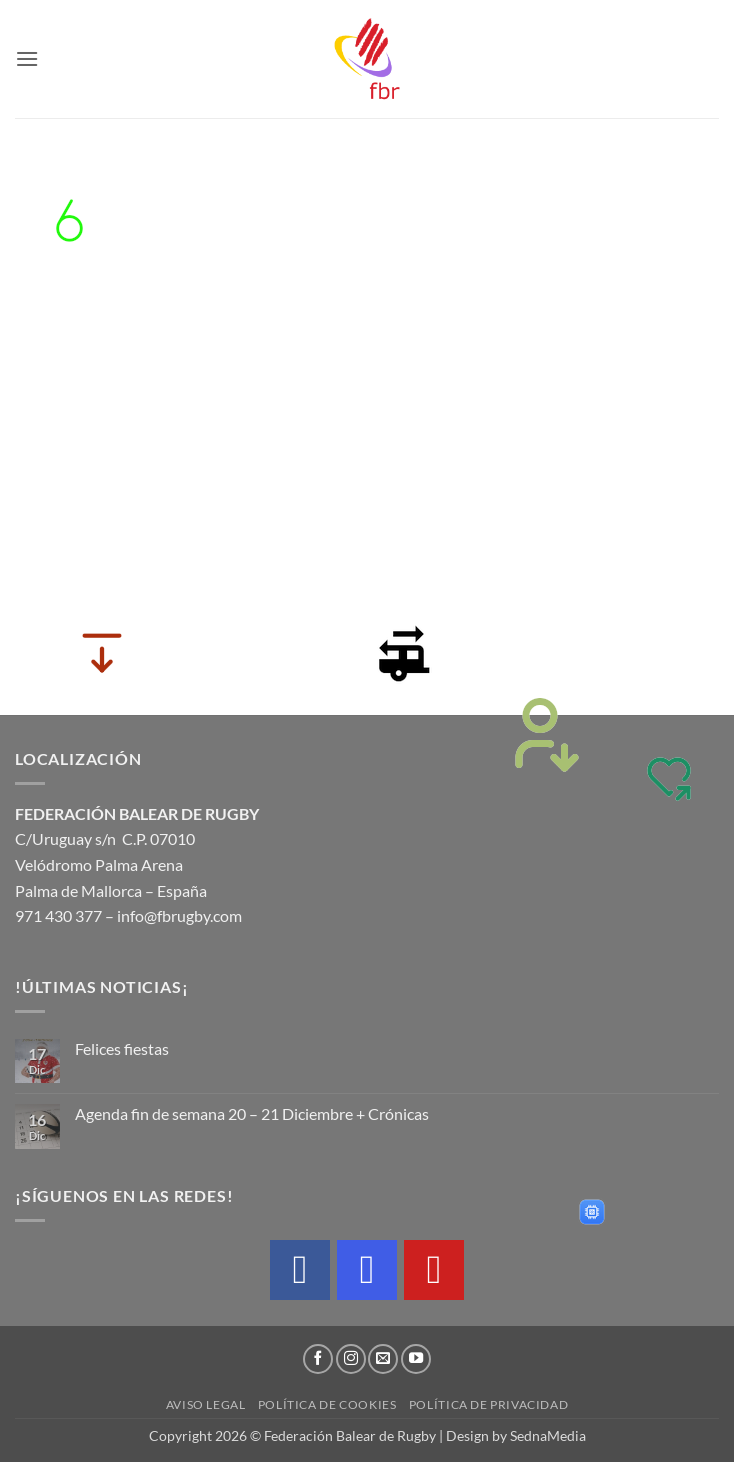 The width and height of the screenshot is (734, 1462). I want to click on indicates the number six in a list or sequence, so click(69, 220).